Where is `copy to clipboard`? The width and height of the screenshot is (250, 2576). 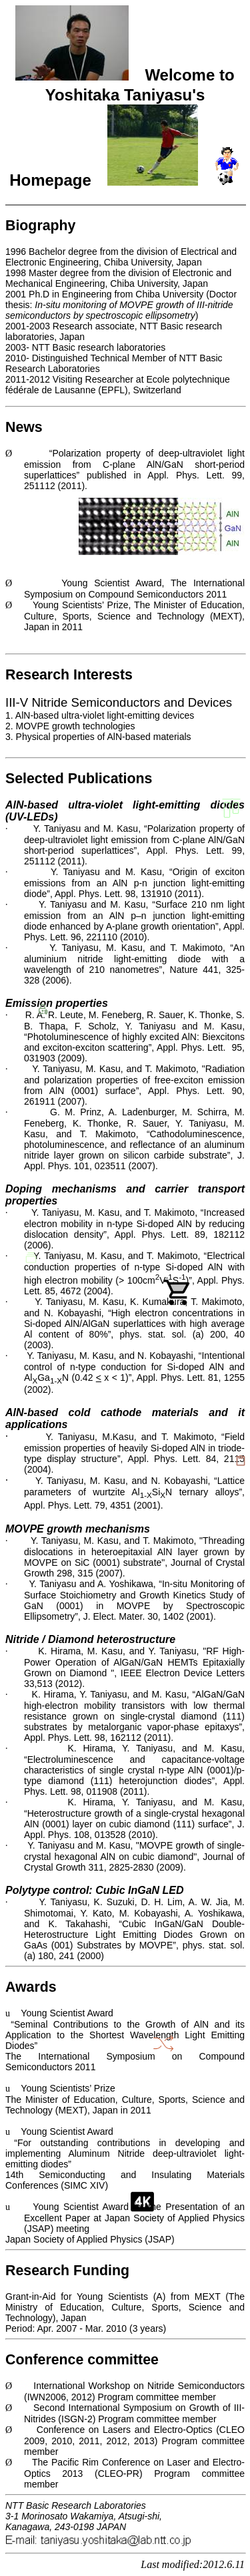
copy to clipboard is located at coordinates (241, 1461).